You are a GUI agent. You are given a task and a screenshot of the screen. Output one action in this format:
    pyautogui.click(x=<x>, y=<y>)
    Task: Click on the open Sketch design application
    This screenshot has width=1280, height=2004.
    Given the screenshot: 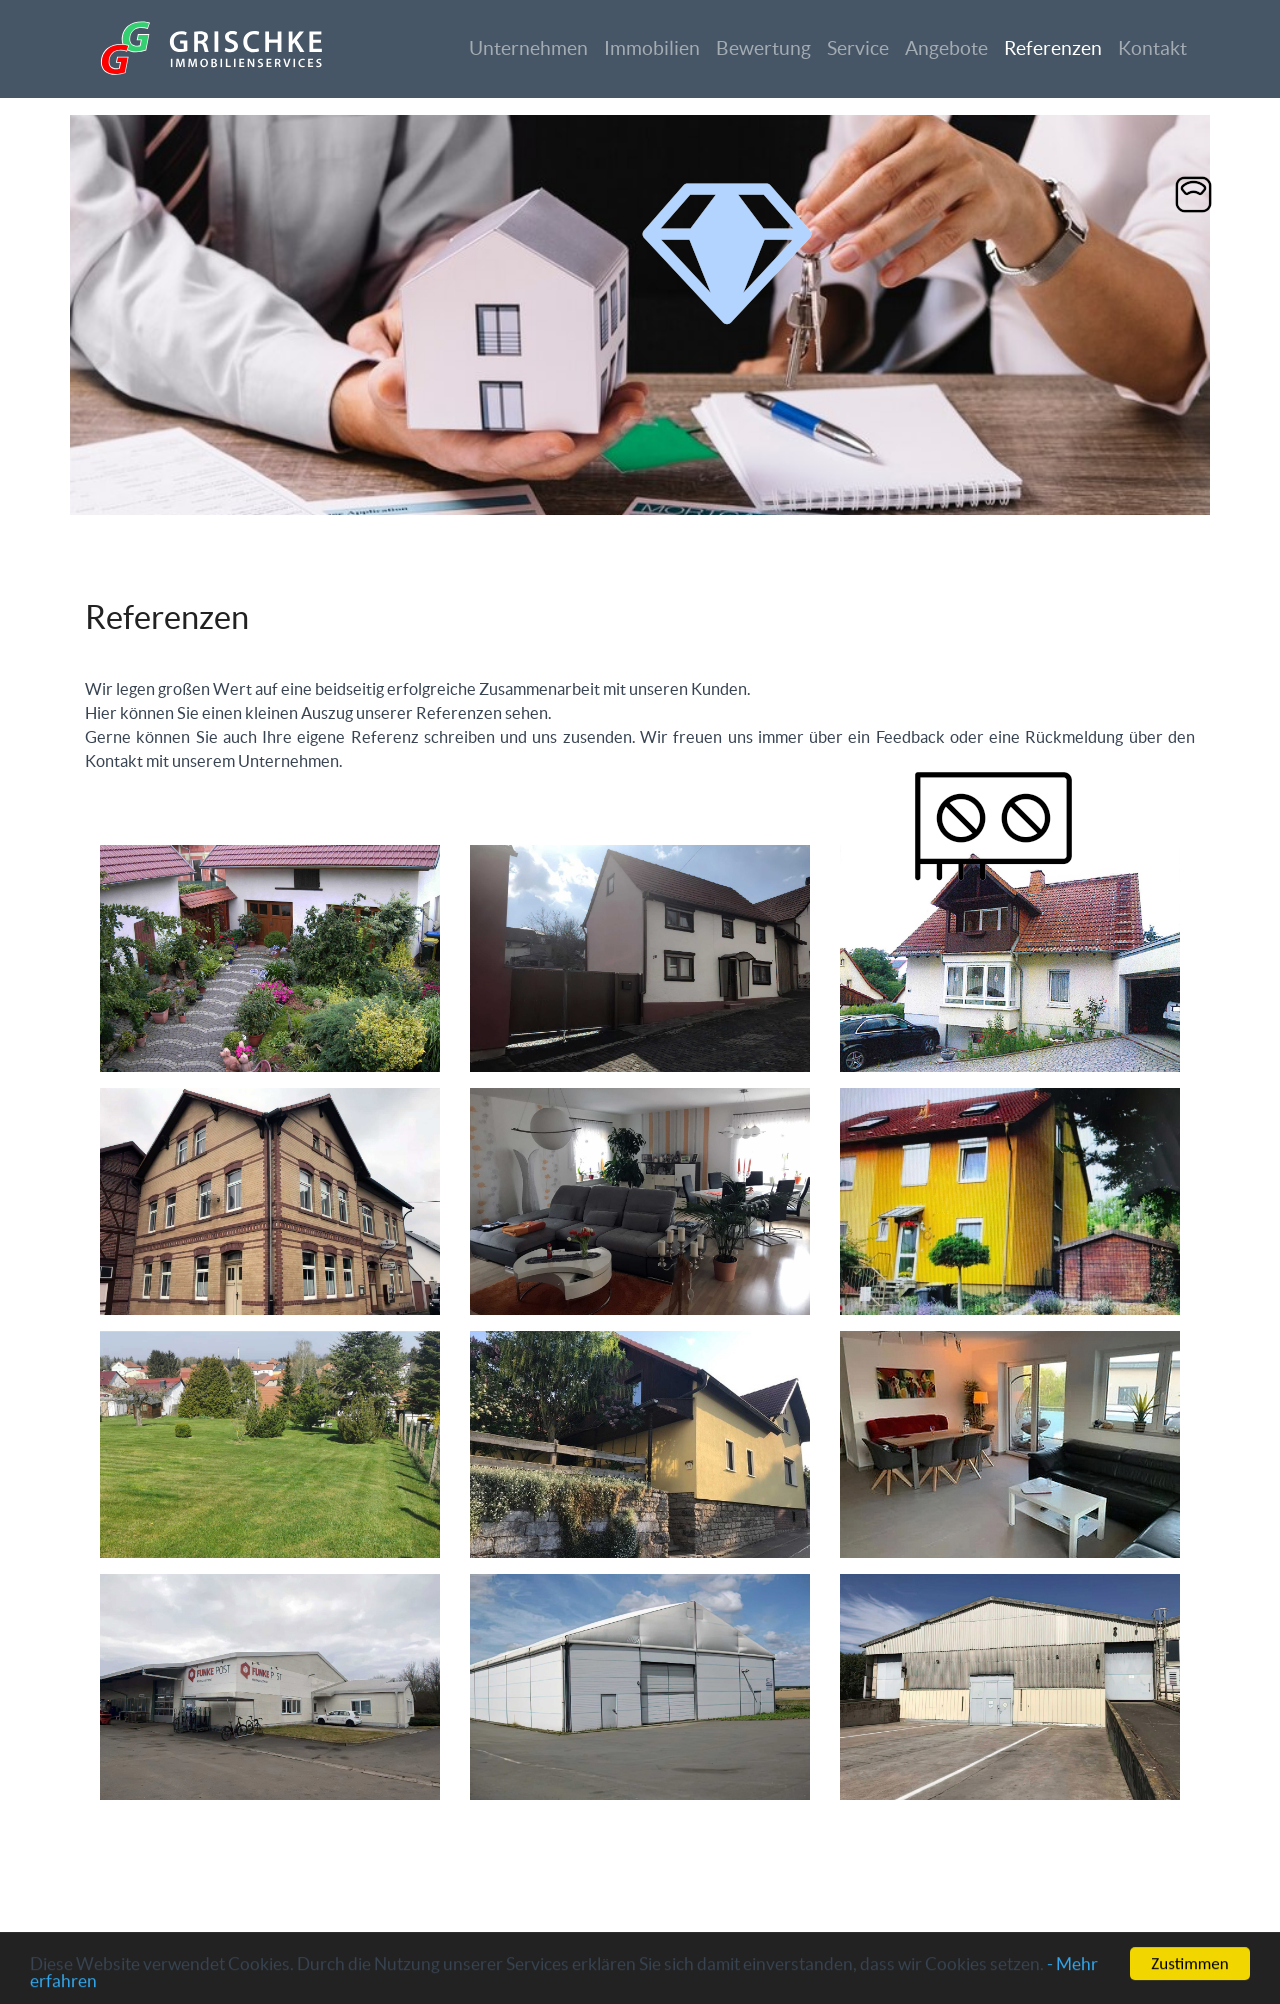 What is the action you would take?
    pyautogui.click(x=727, y=251)
    